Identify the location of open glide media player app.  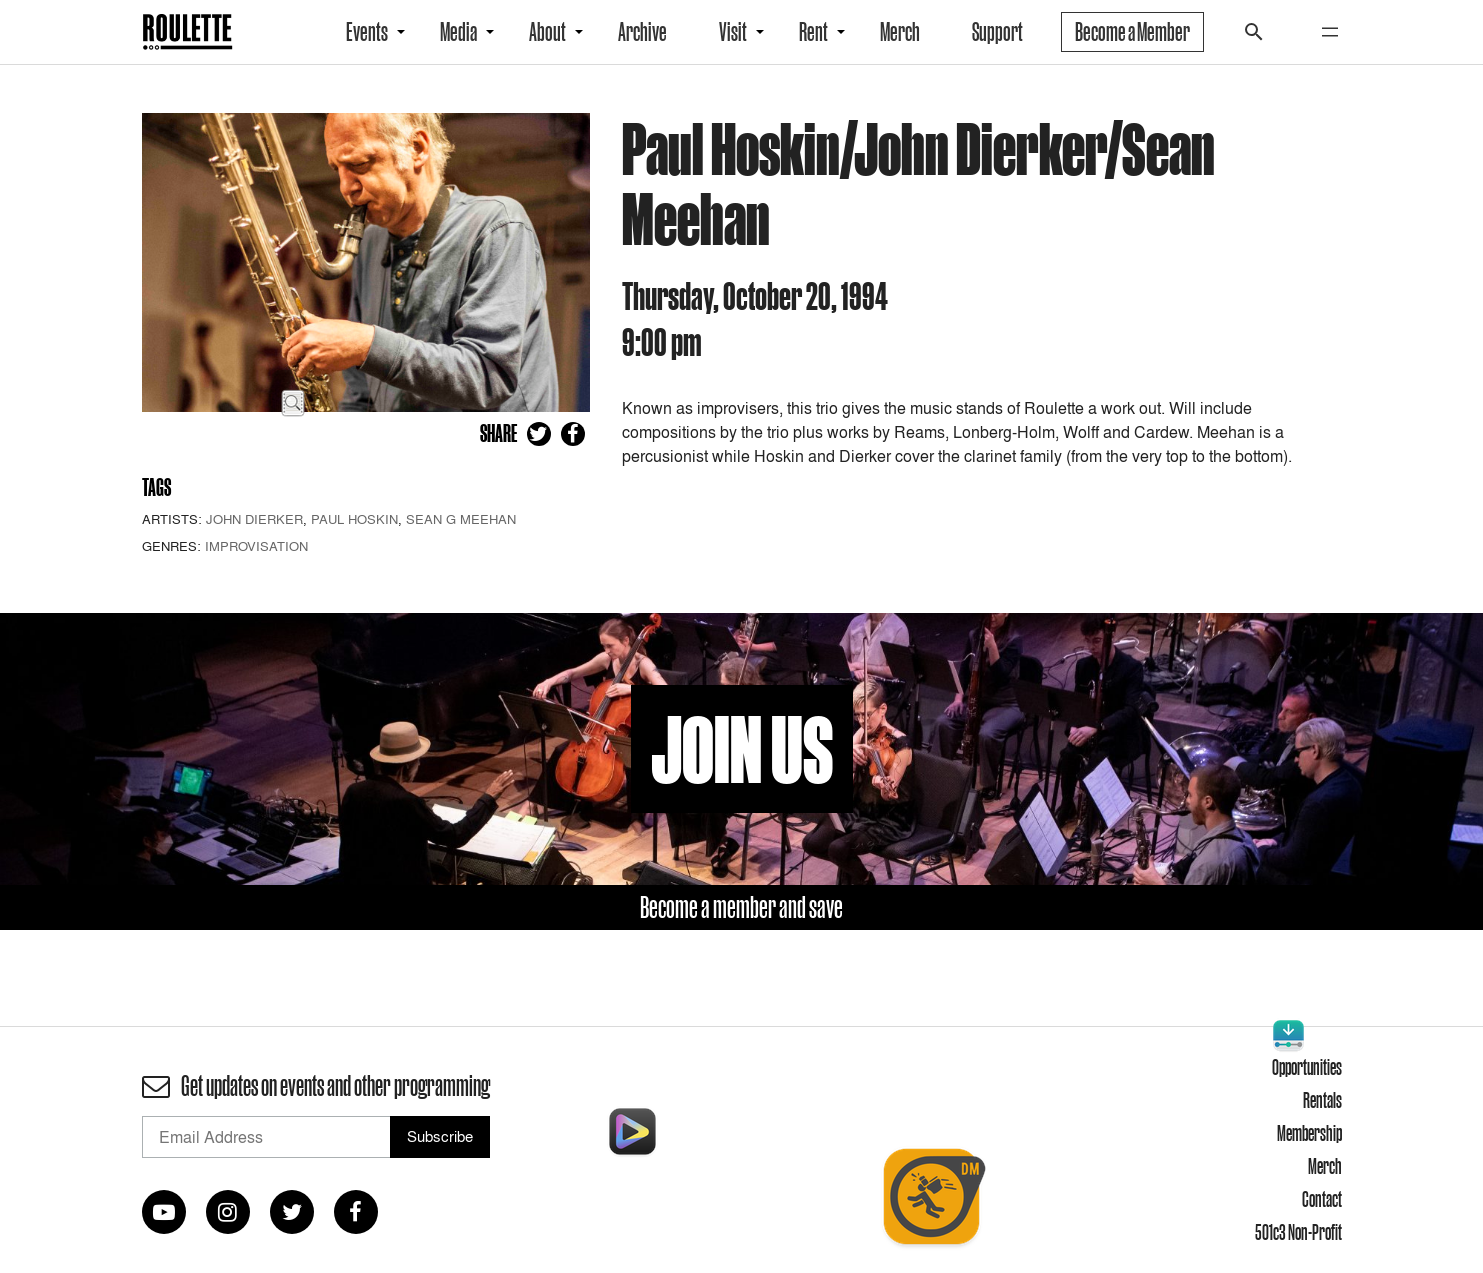
(632, 1131).